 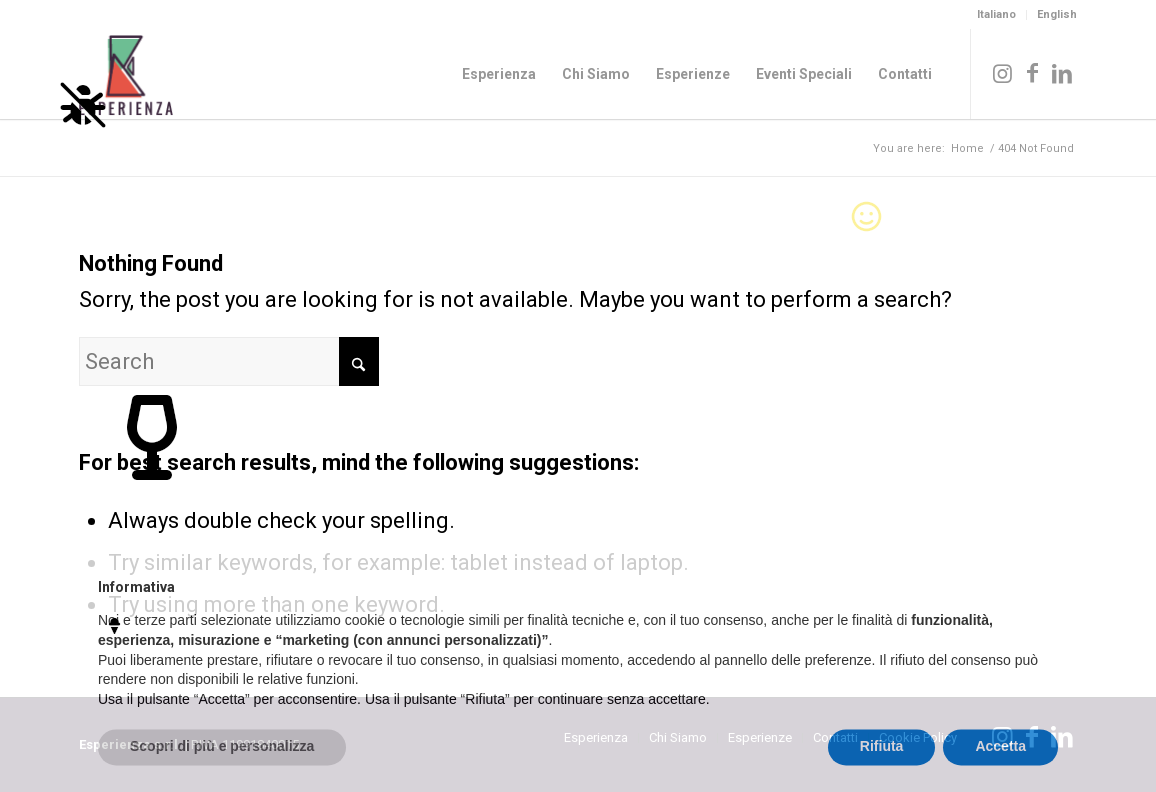 I want to click on add an emoji or reaction, so click(x=866, y=216).